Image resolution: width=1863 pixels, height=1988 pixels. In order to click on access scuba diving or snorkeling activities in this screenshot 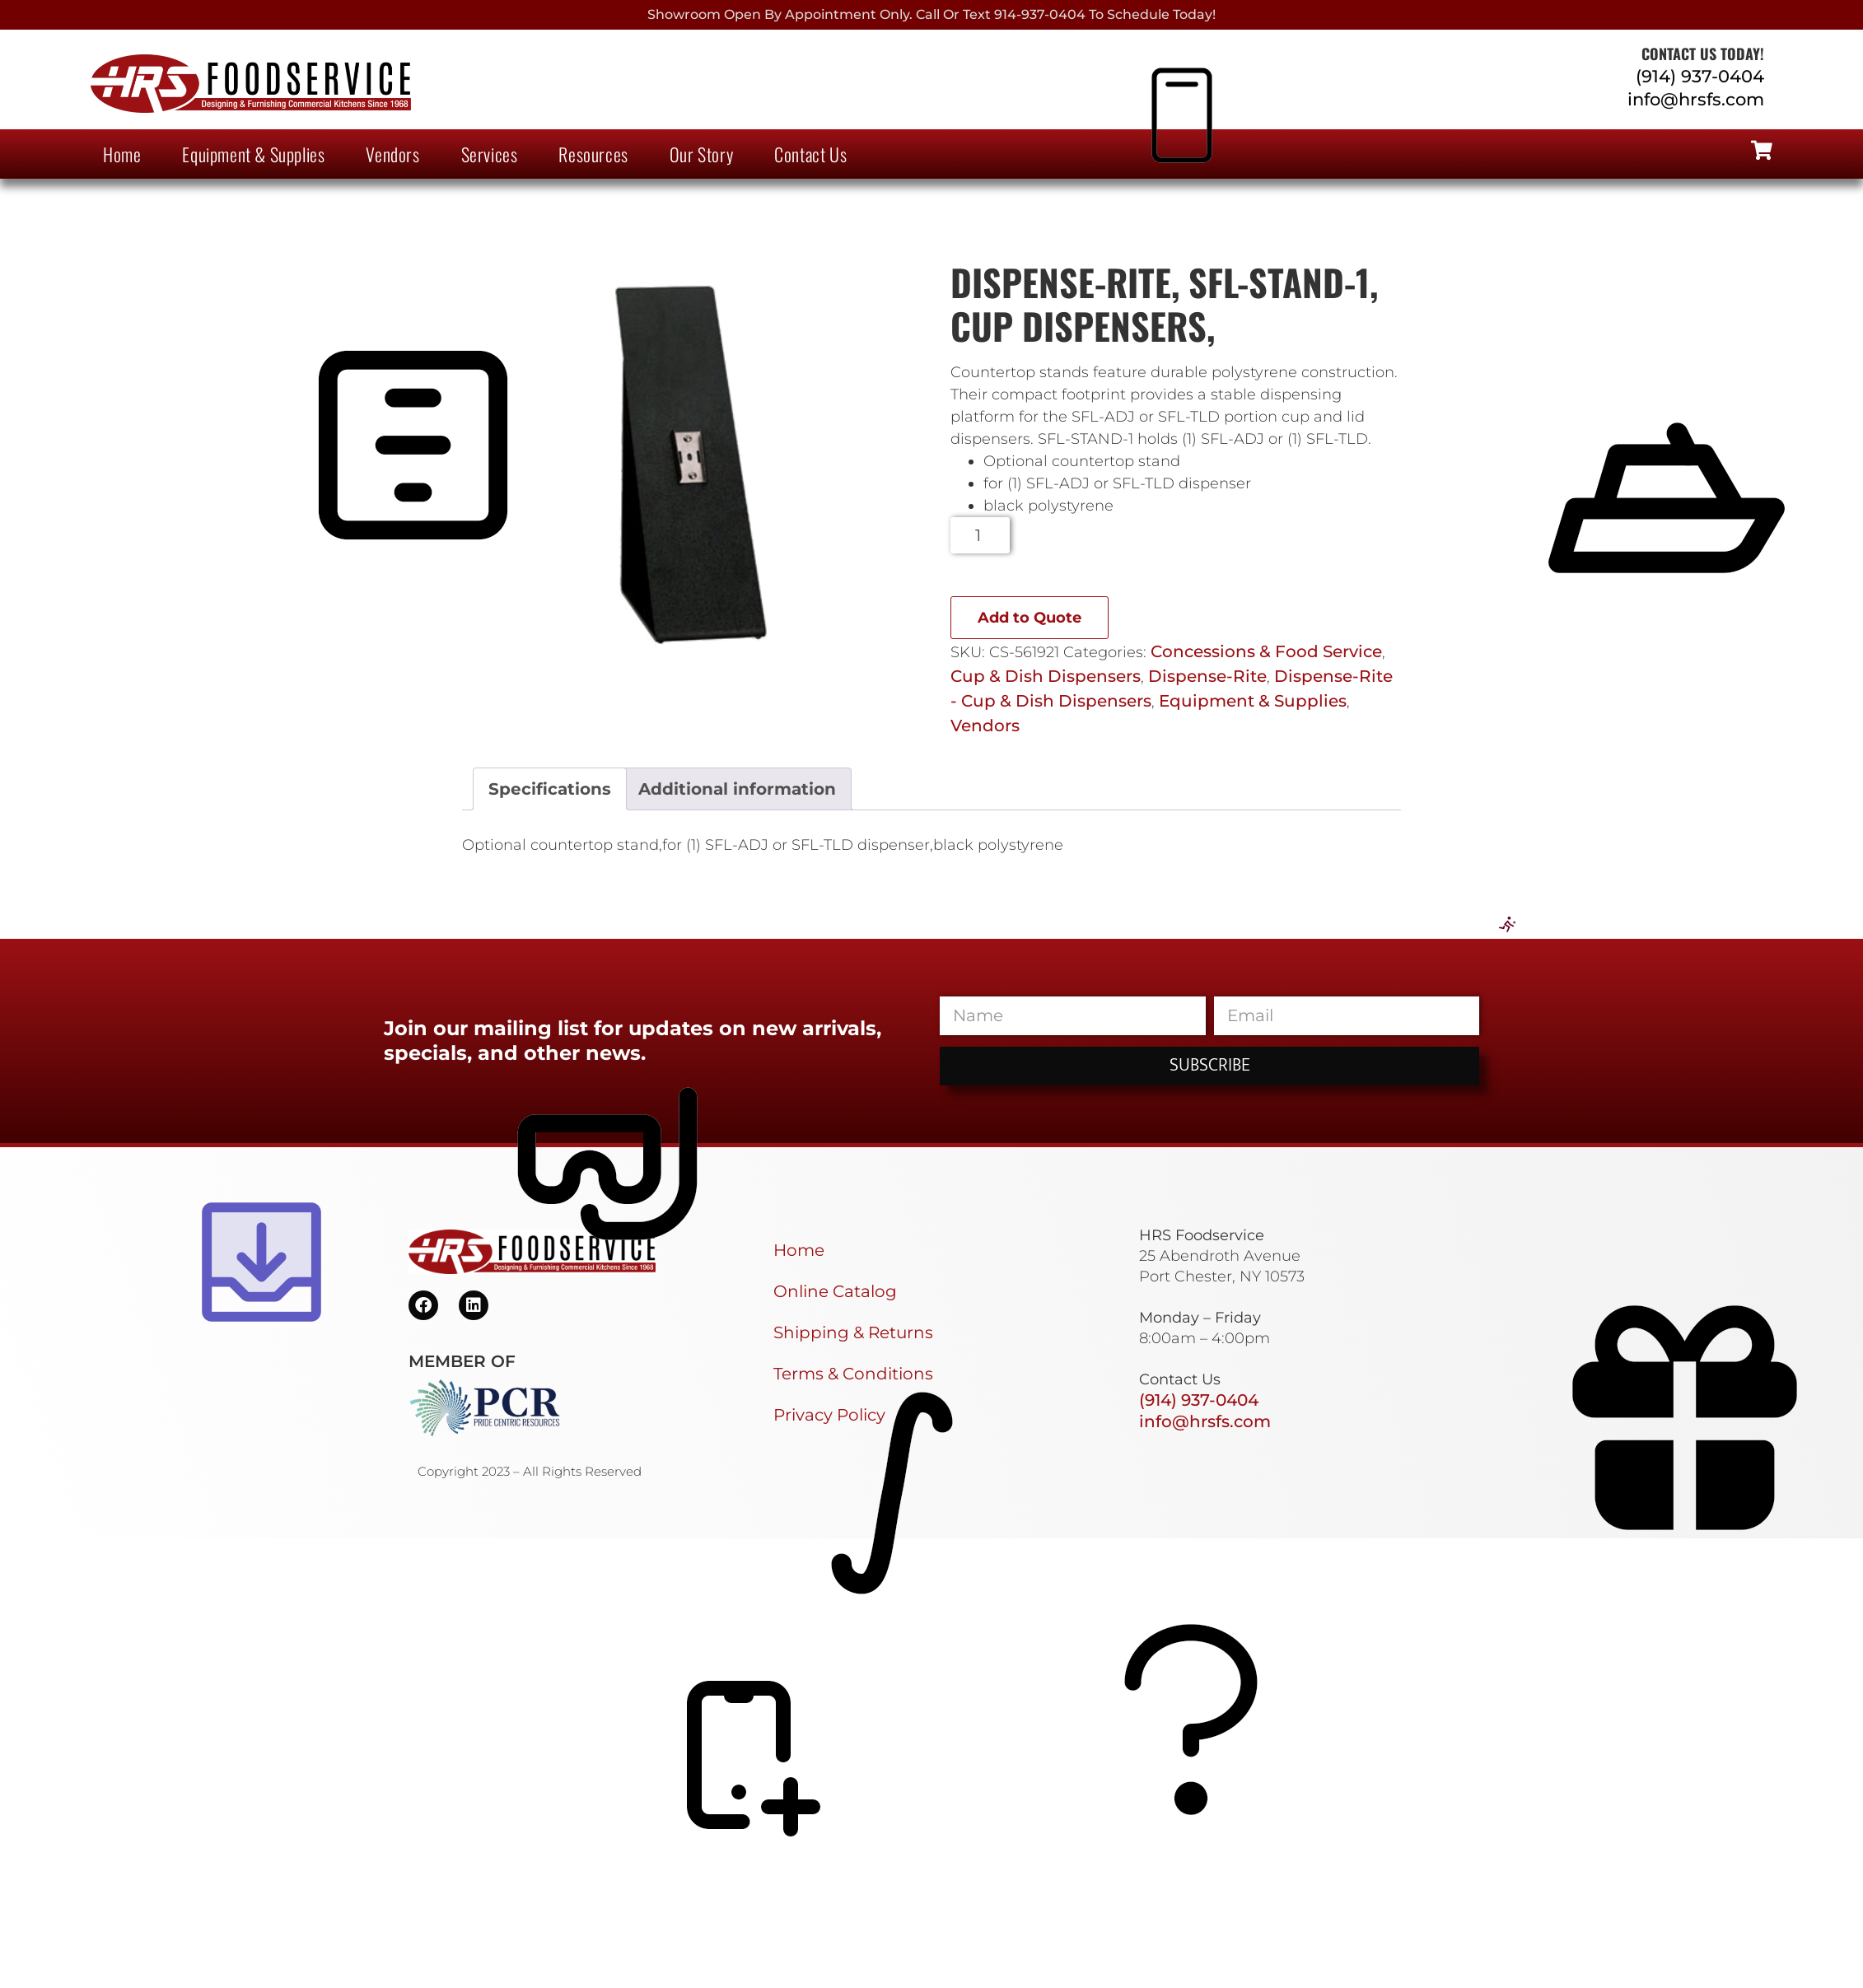, I will do `click(607, 1168)`.